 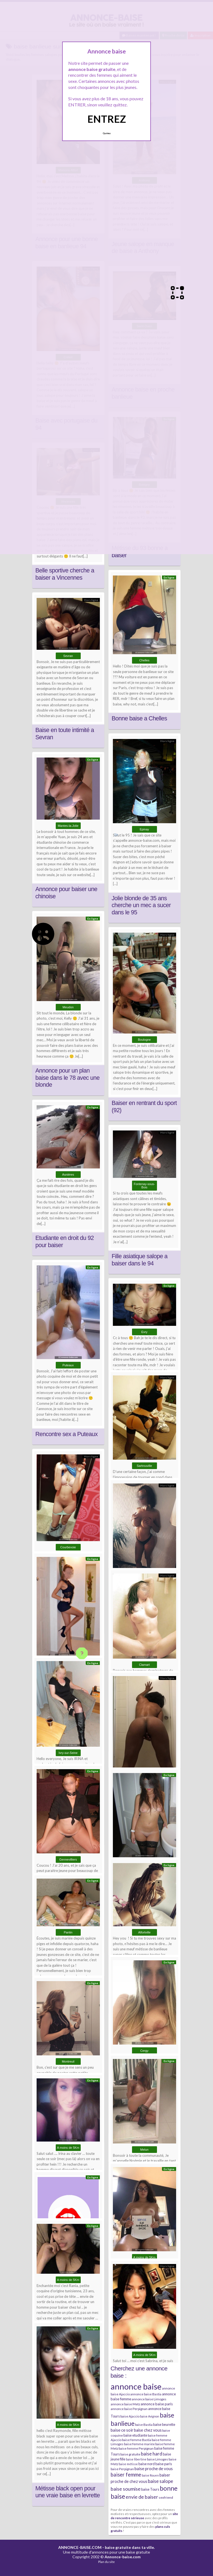 What do you see at coordinates (177, 293) in the screenshot?
I see `set transform anchor to top-right corner` at bounding box center [177, 293].